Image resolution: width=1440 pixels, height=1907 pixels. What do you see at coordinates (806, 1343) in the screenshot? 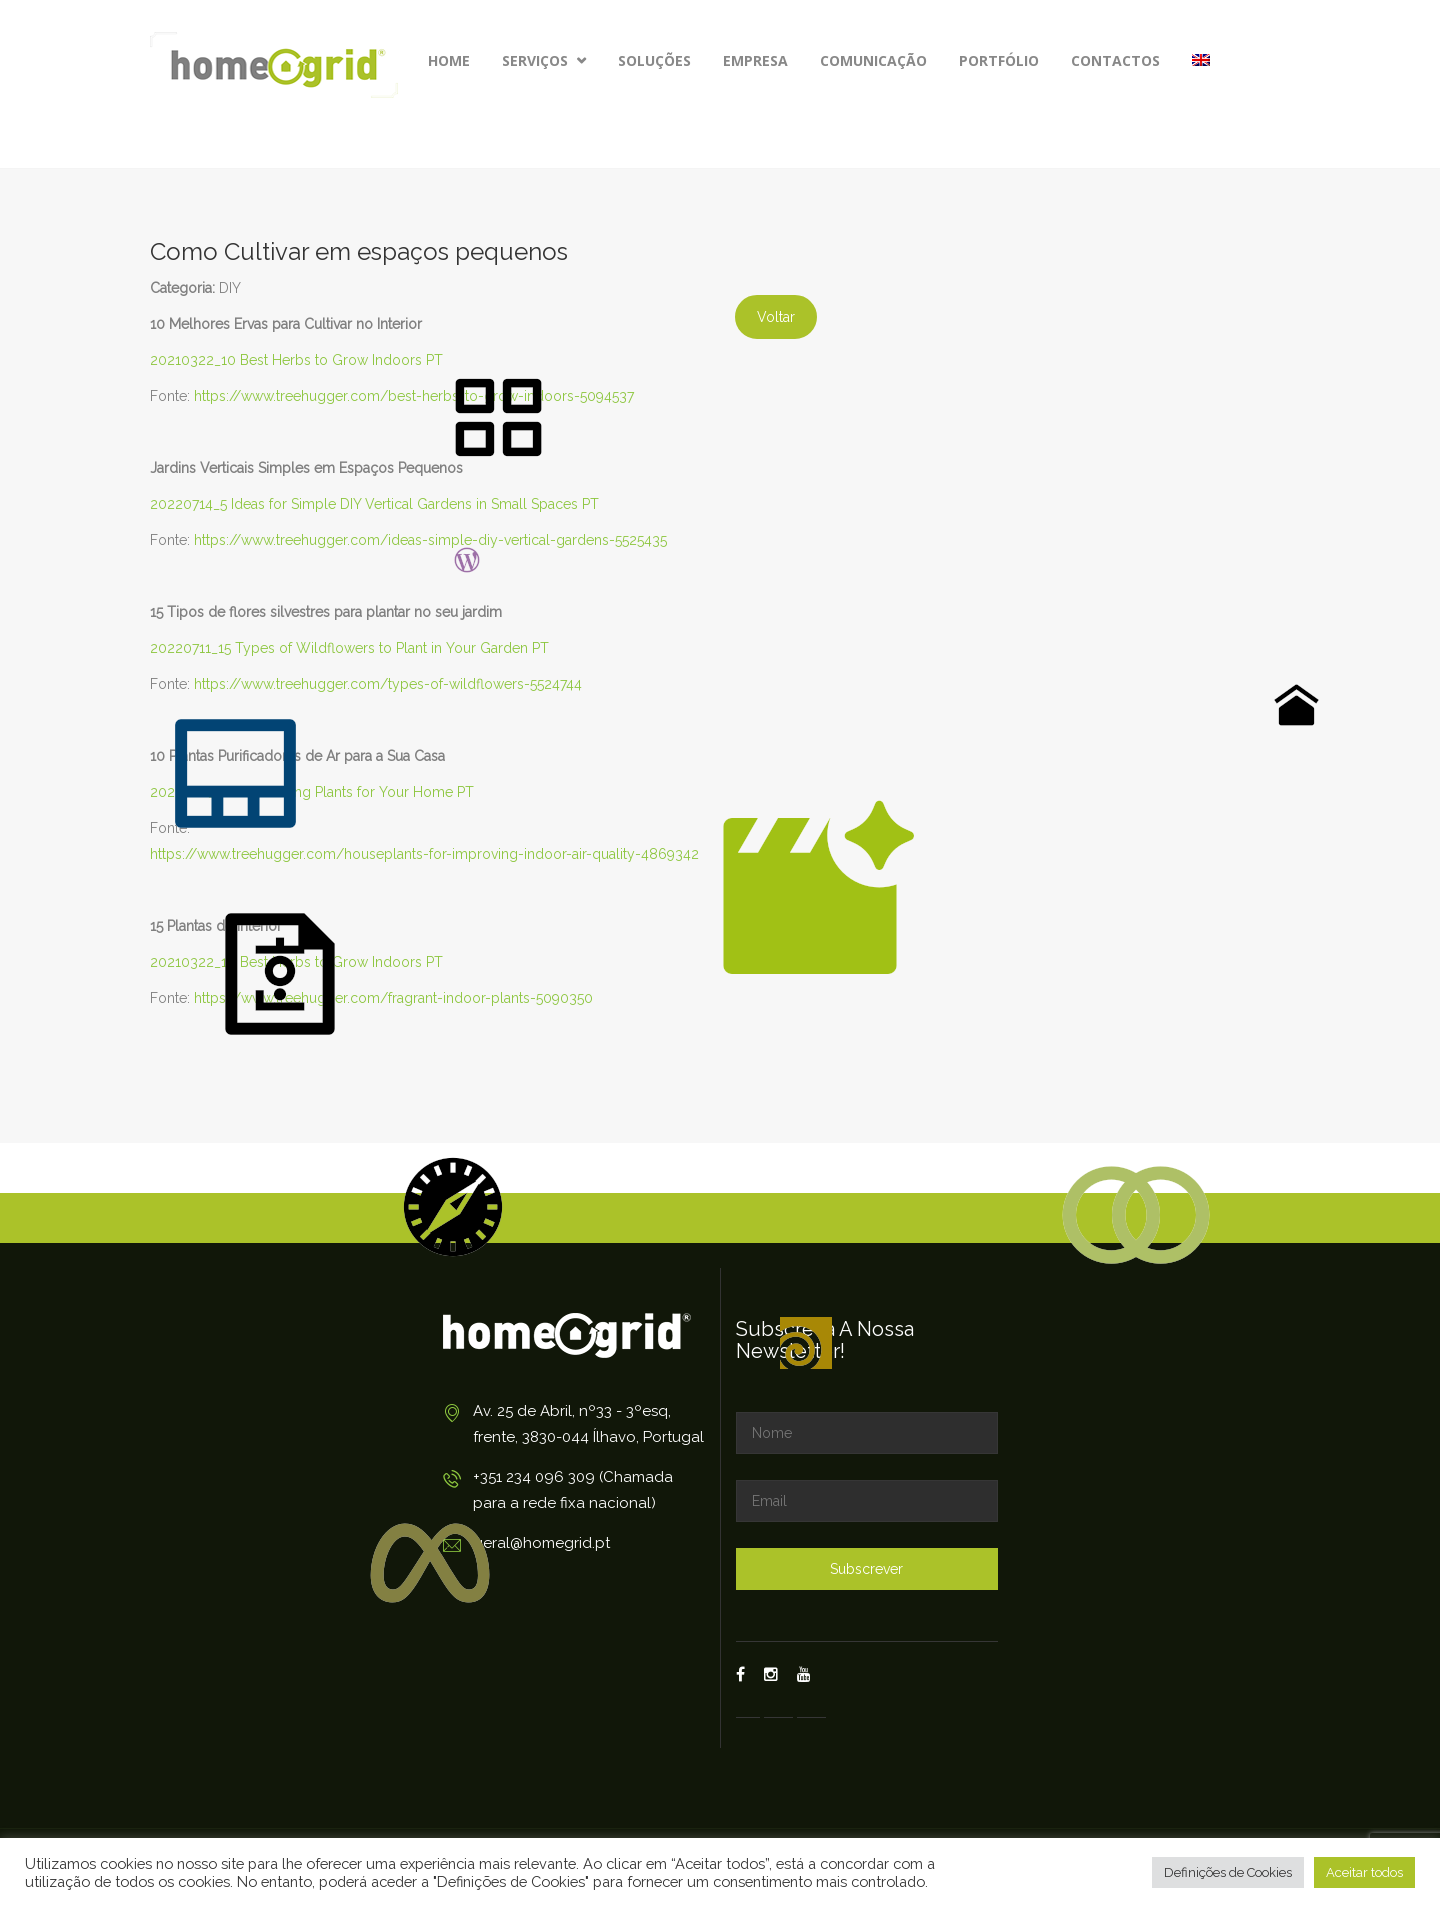
I see `open Houdini 3D animation software` at bounding box center [806, 1343].